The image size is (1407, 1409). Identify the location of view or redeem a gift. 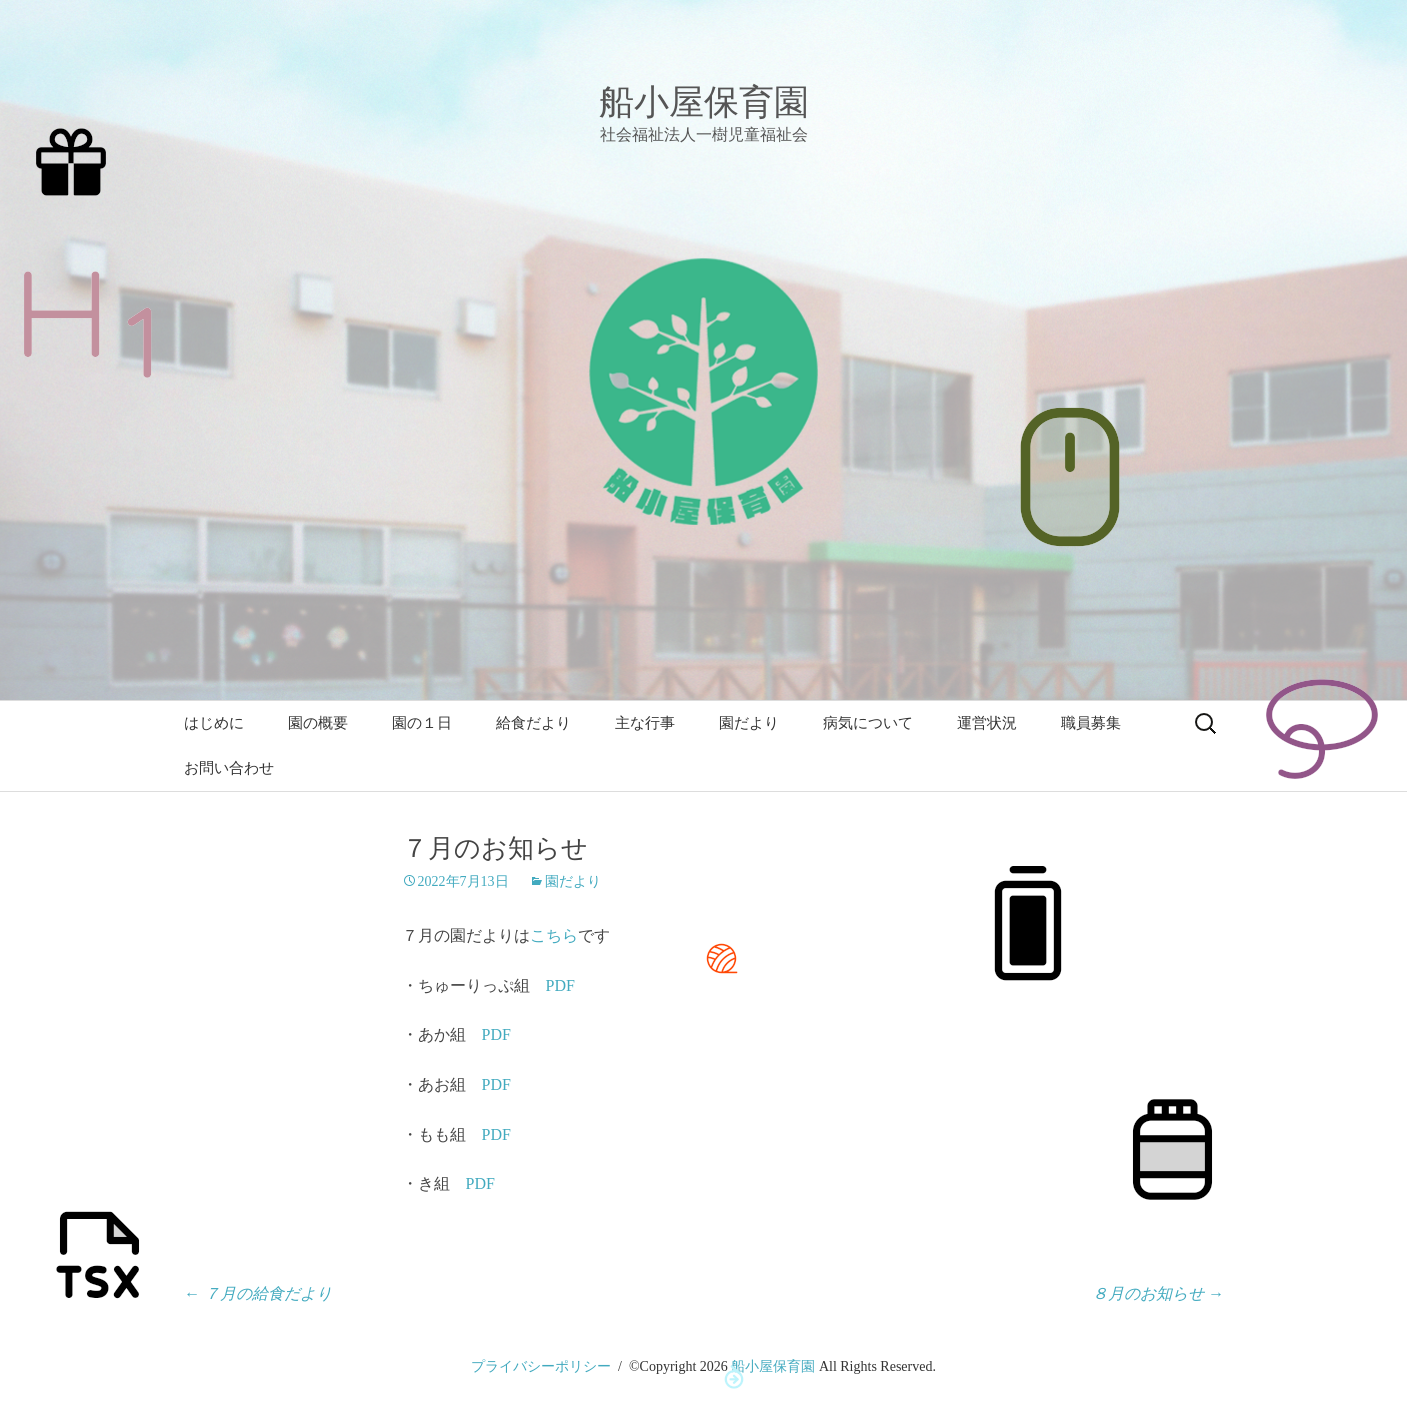
(71, 166).